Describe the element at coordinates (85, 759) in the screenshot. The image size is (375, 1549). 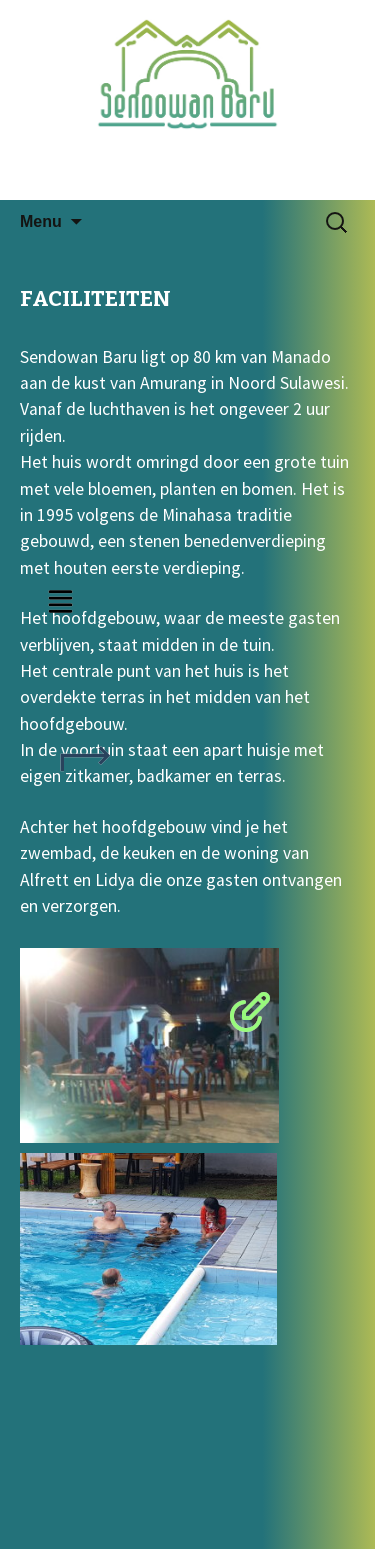
I see `forward or share content` at that location.